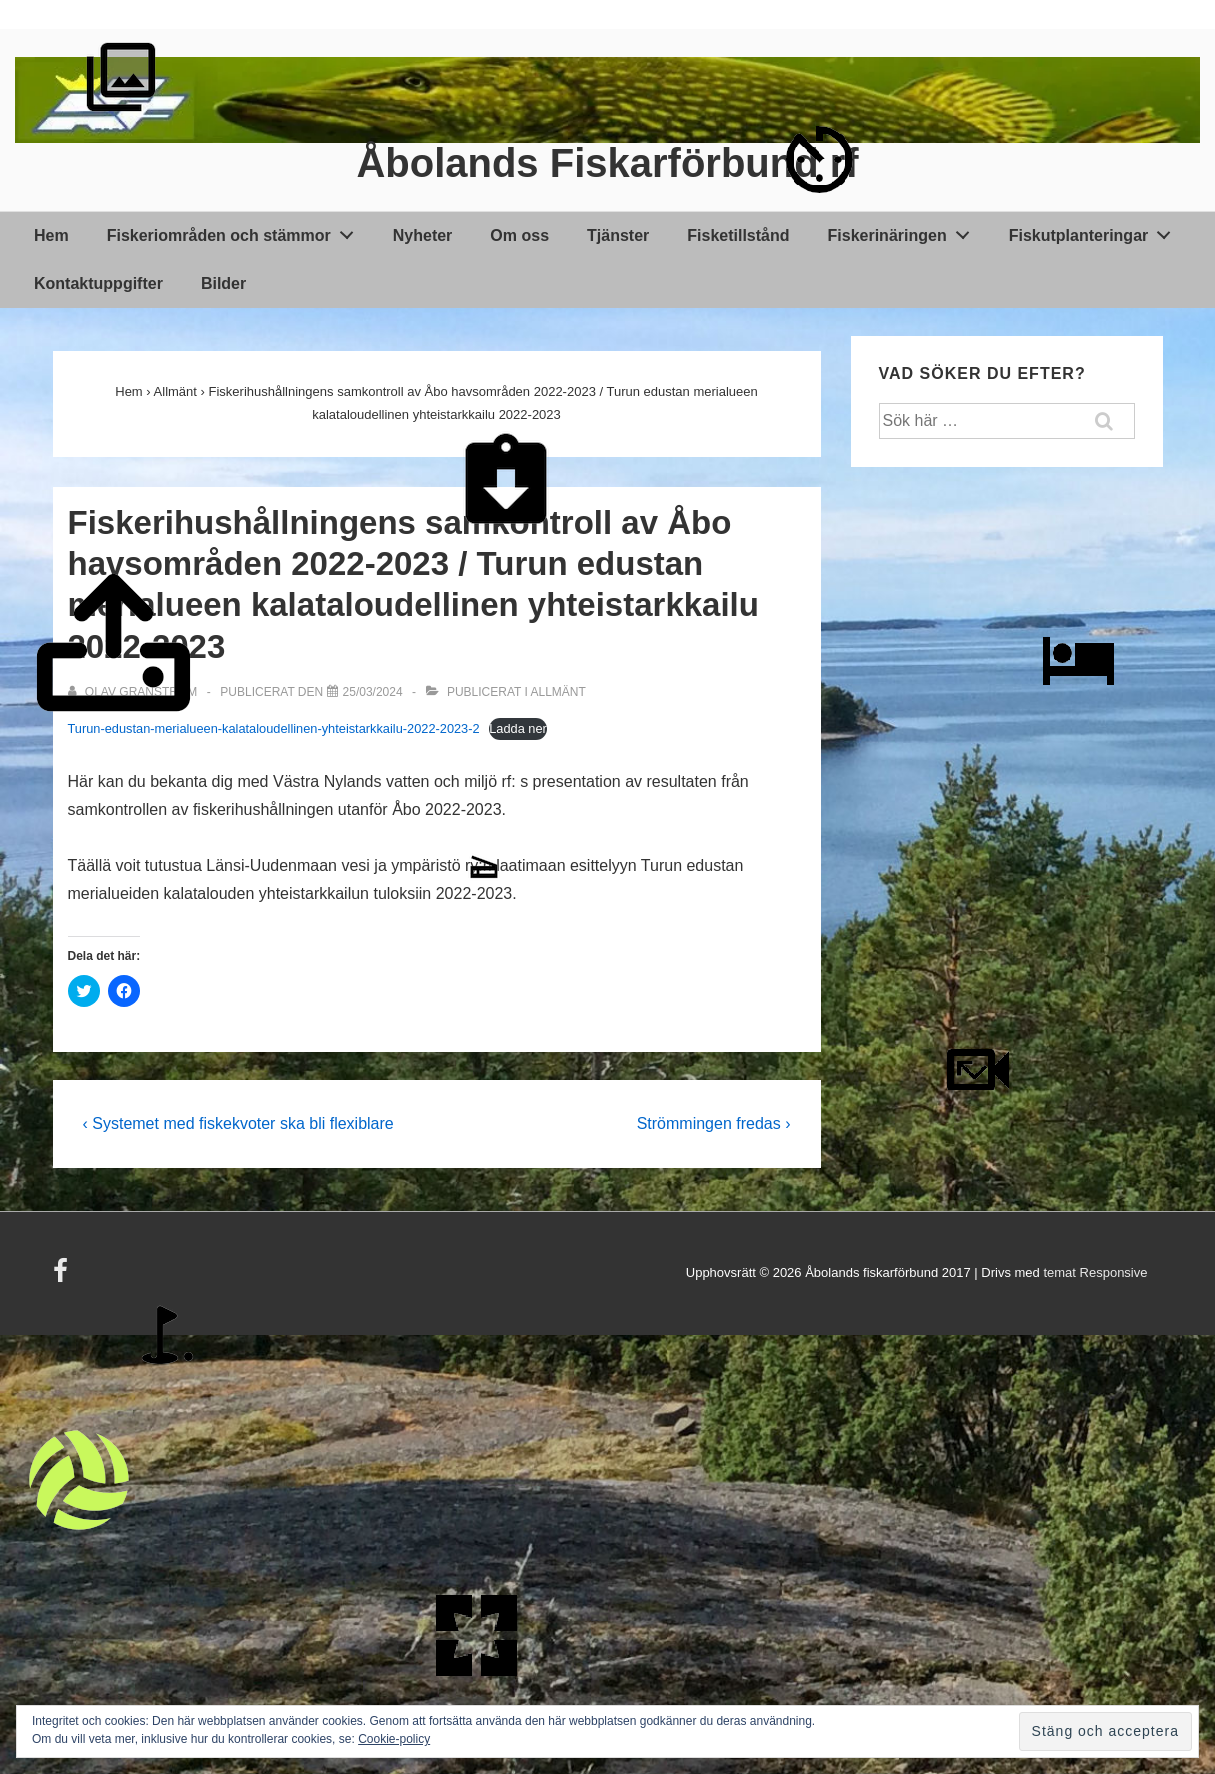 Image resolution: width=1215 pixels, height=1774 pixels. I want to click on download or receive an assignment, so click(506, 483).